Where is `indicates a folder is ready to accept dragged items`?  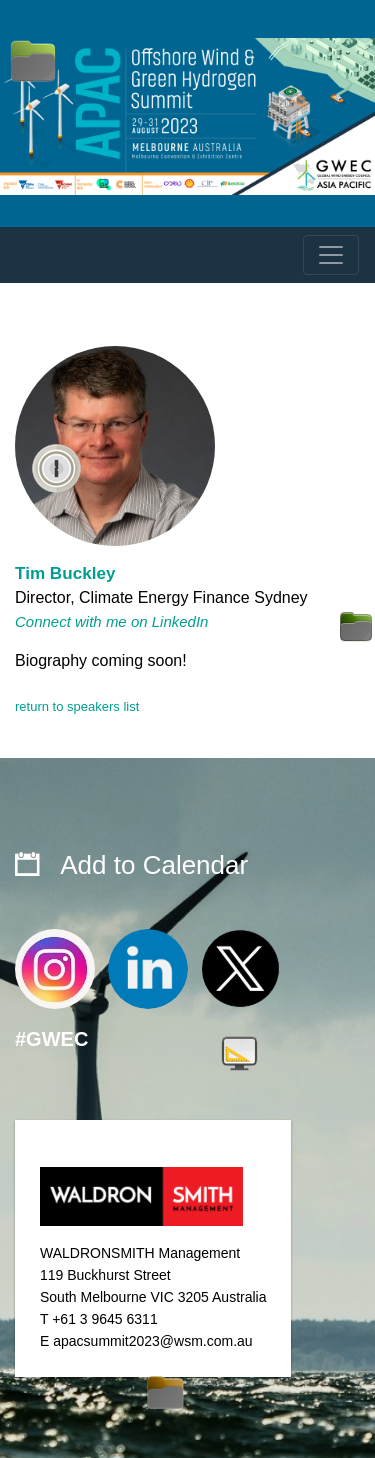 indicates a folder is ready to accept dragged items is located at coordinates (33, 61).